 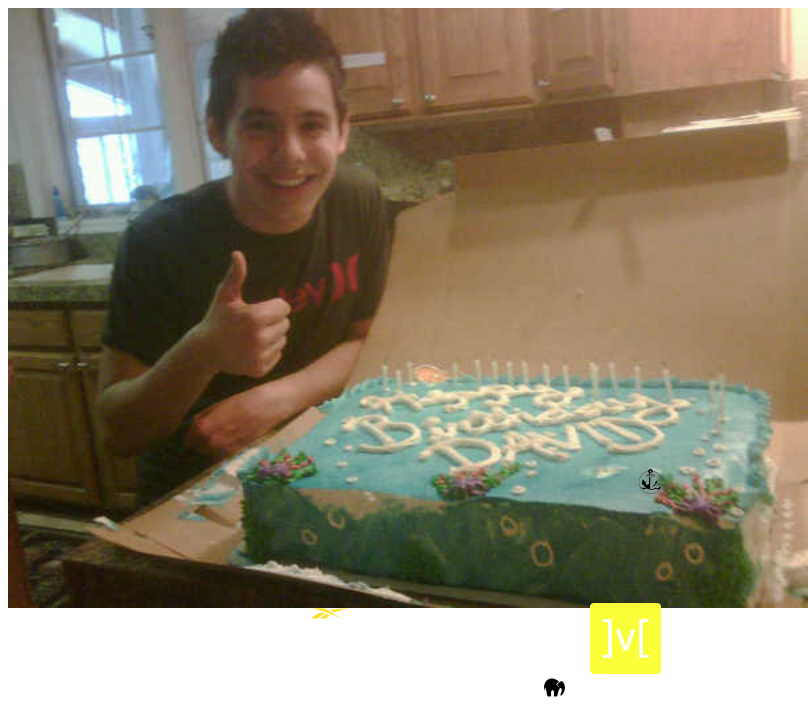 I want to click on MobX state management library logo, so click(x=625, y=638).